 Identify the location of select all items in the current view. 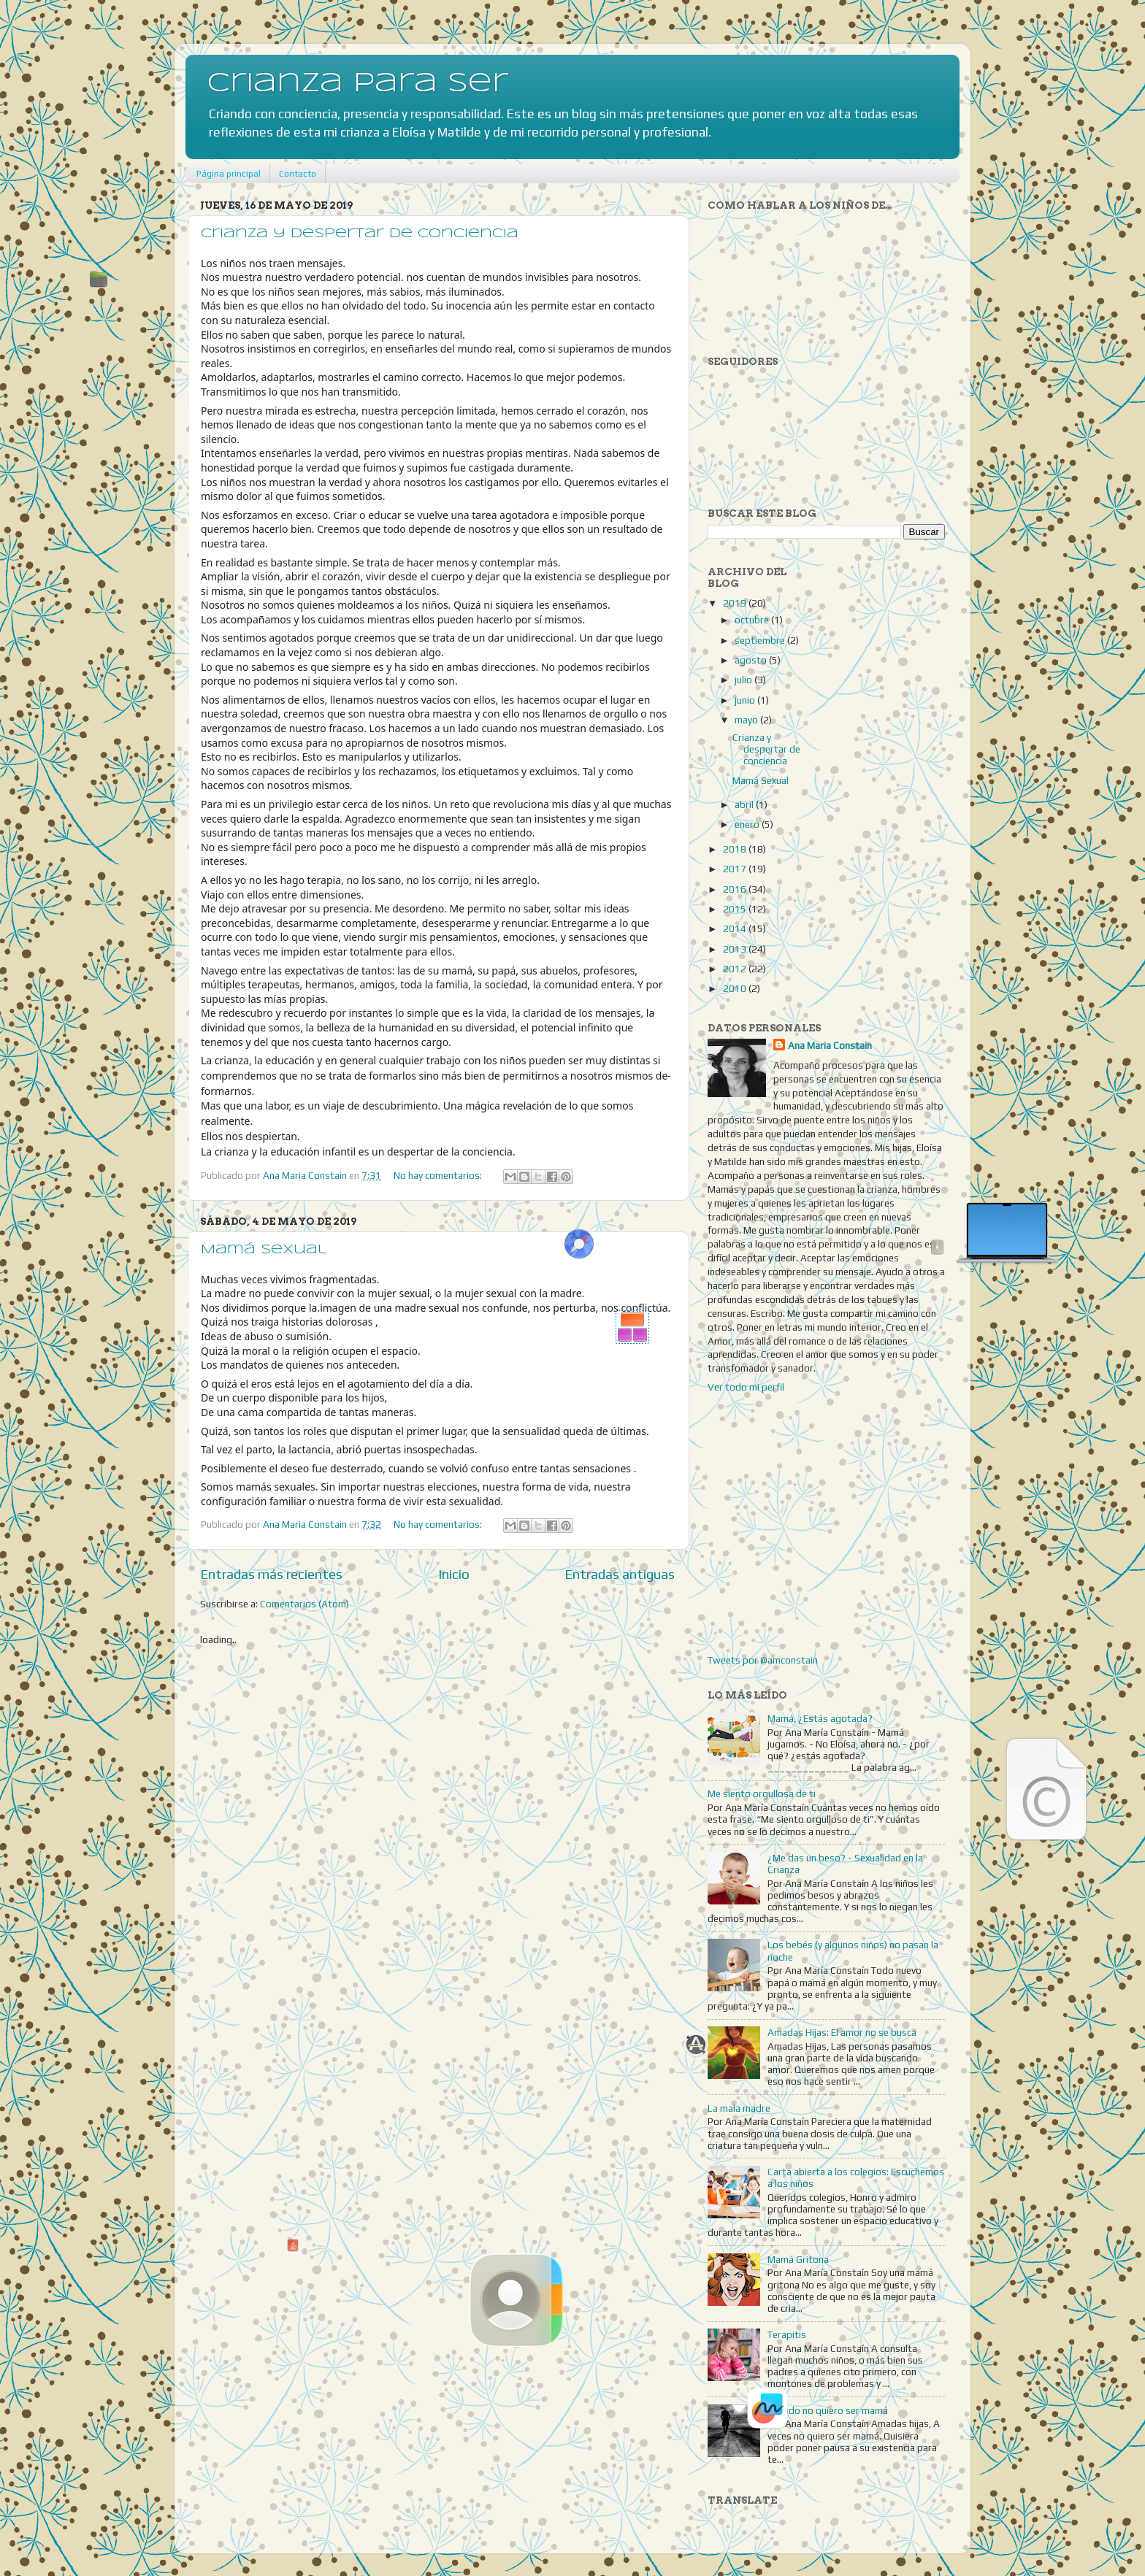
(632, 1327).